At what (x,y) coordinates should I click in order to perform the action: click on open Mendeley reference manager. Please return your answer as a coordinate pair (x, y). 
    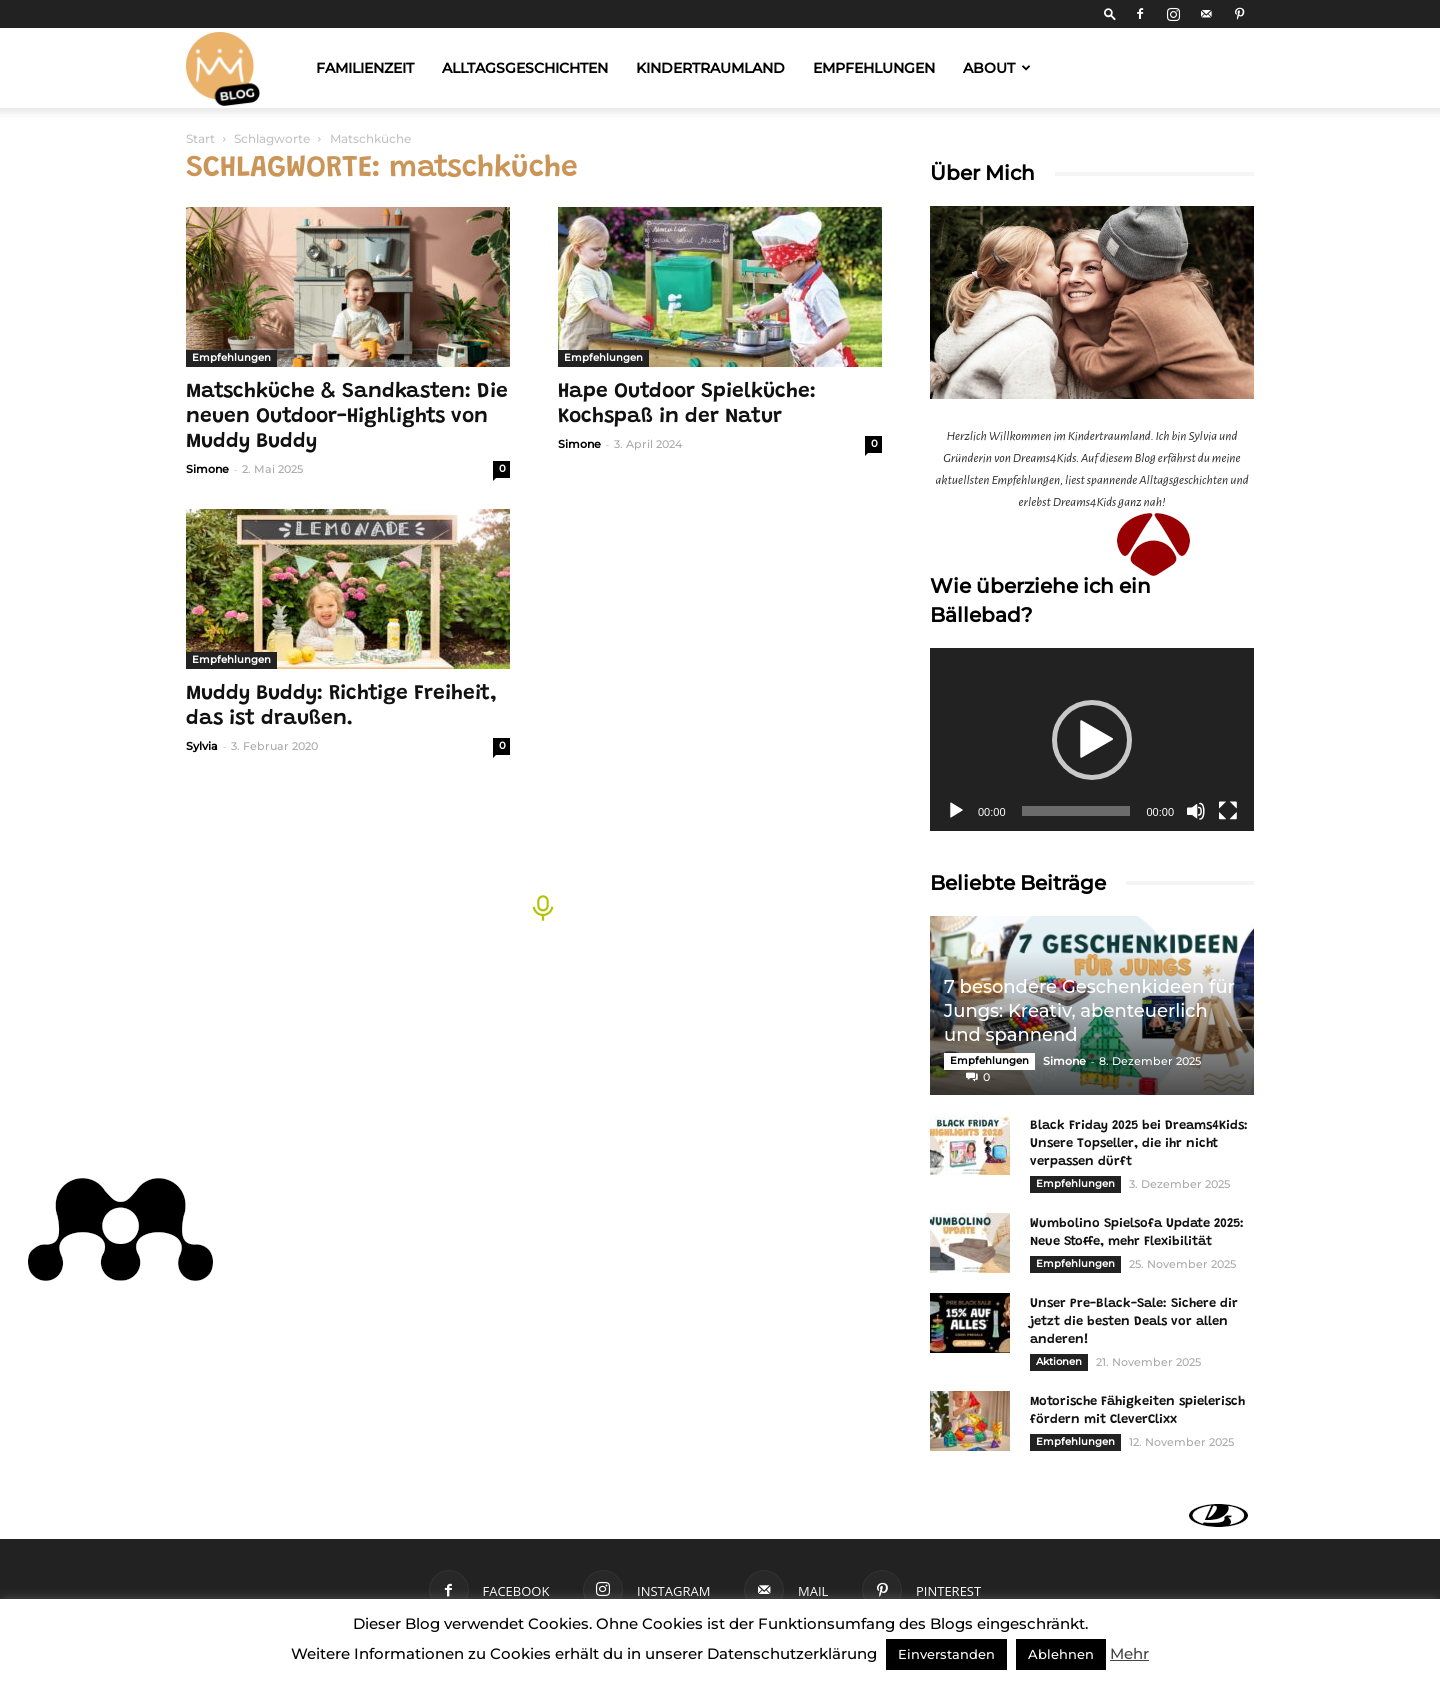
    Looking at the image, I should click on (120, 1229).